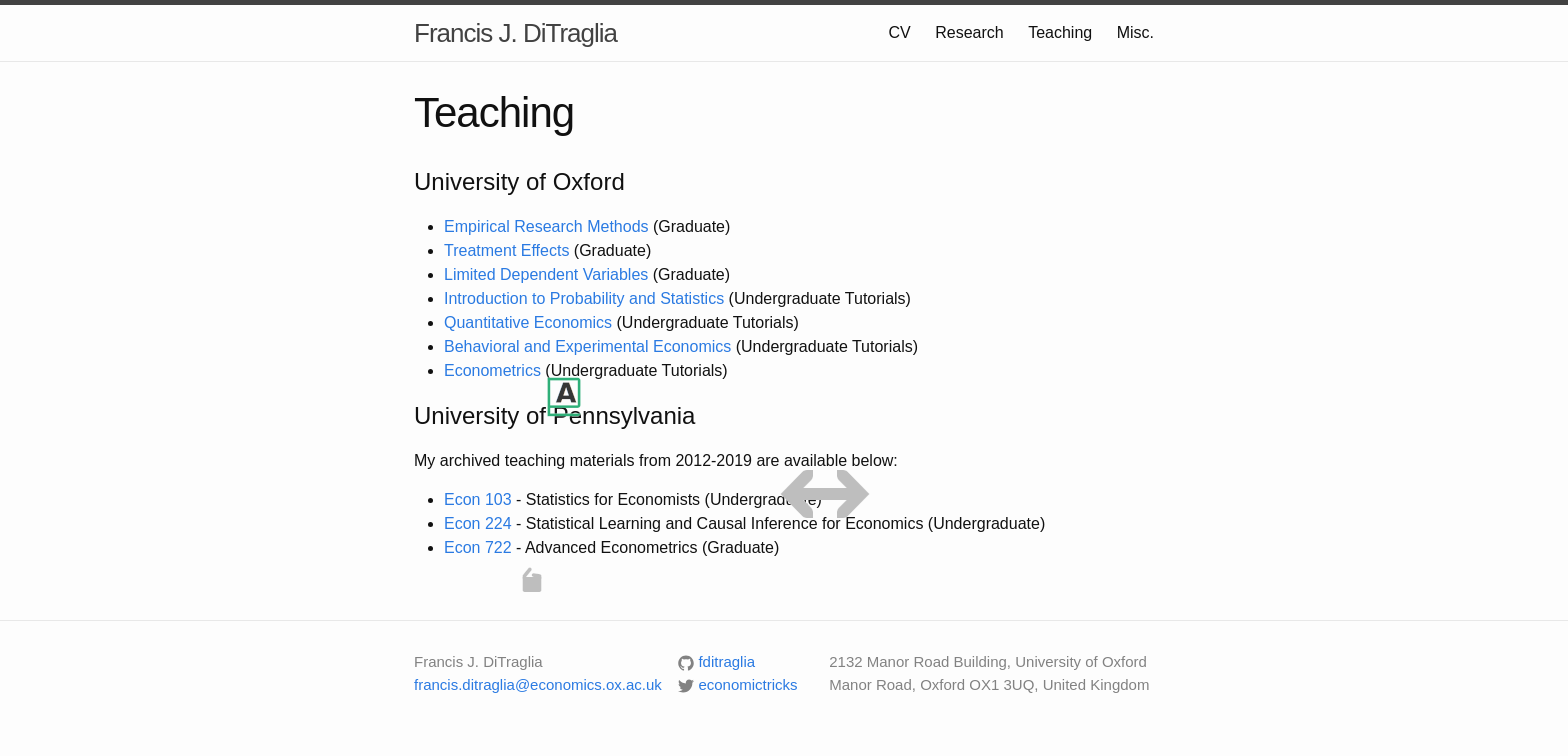 Image resolution: width=1568 pixels, height=756 pixels. What do you see at coordinates (564, 397) in the screenshot?
I see `open the dictionary app` at bounding box center [564, 397].